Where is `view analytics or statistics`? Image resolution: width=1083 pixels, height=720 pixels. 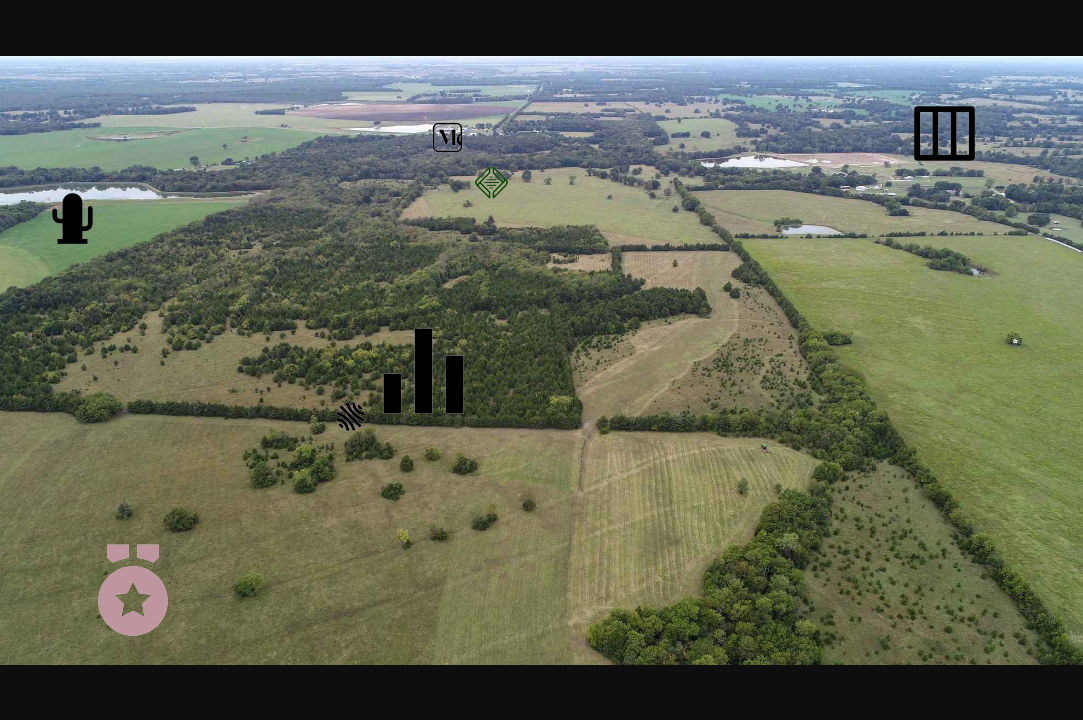
view analytics or statistics is located at coordinates (423, 373).